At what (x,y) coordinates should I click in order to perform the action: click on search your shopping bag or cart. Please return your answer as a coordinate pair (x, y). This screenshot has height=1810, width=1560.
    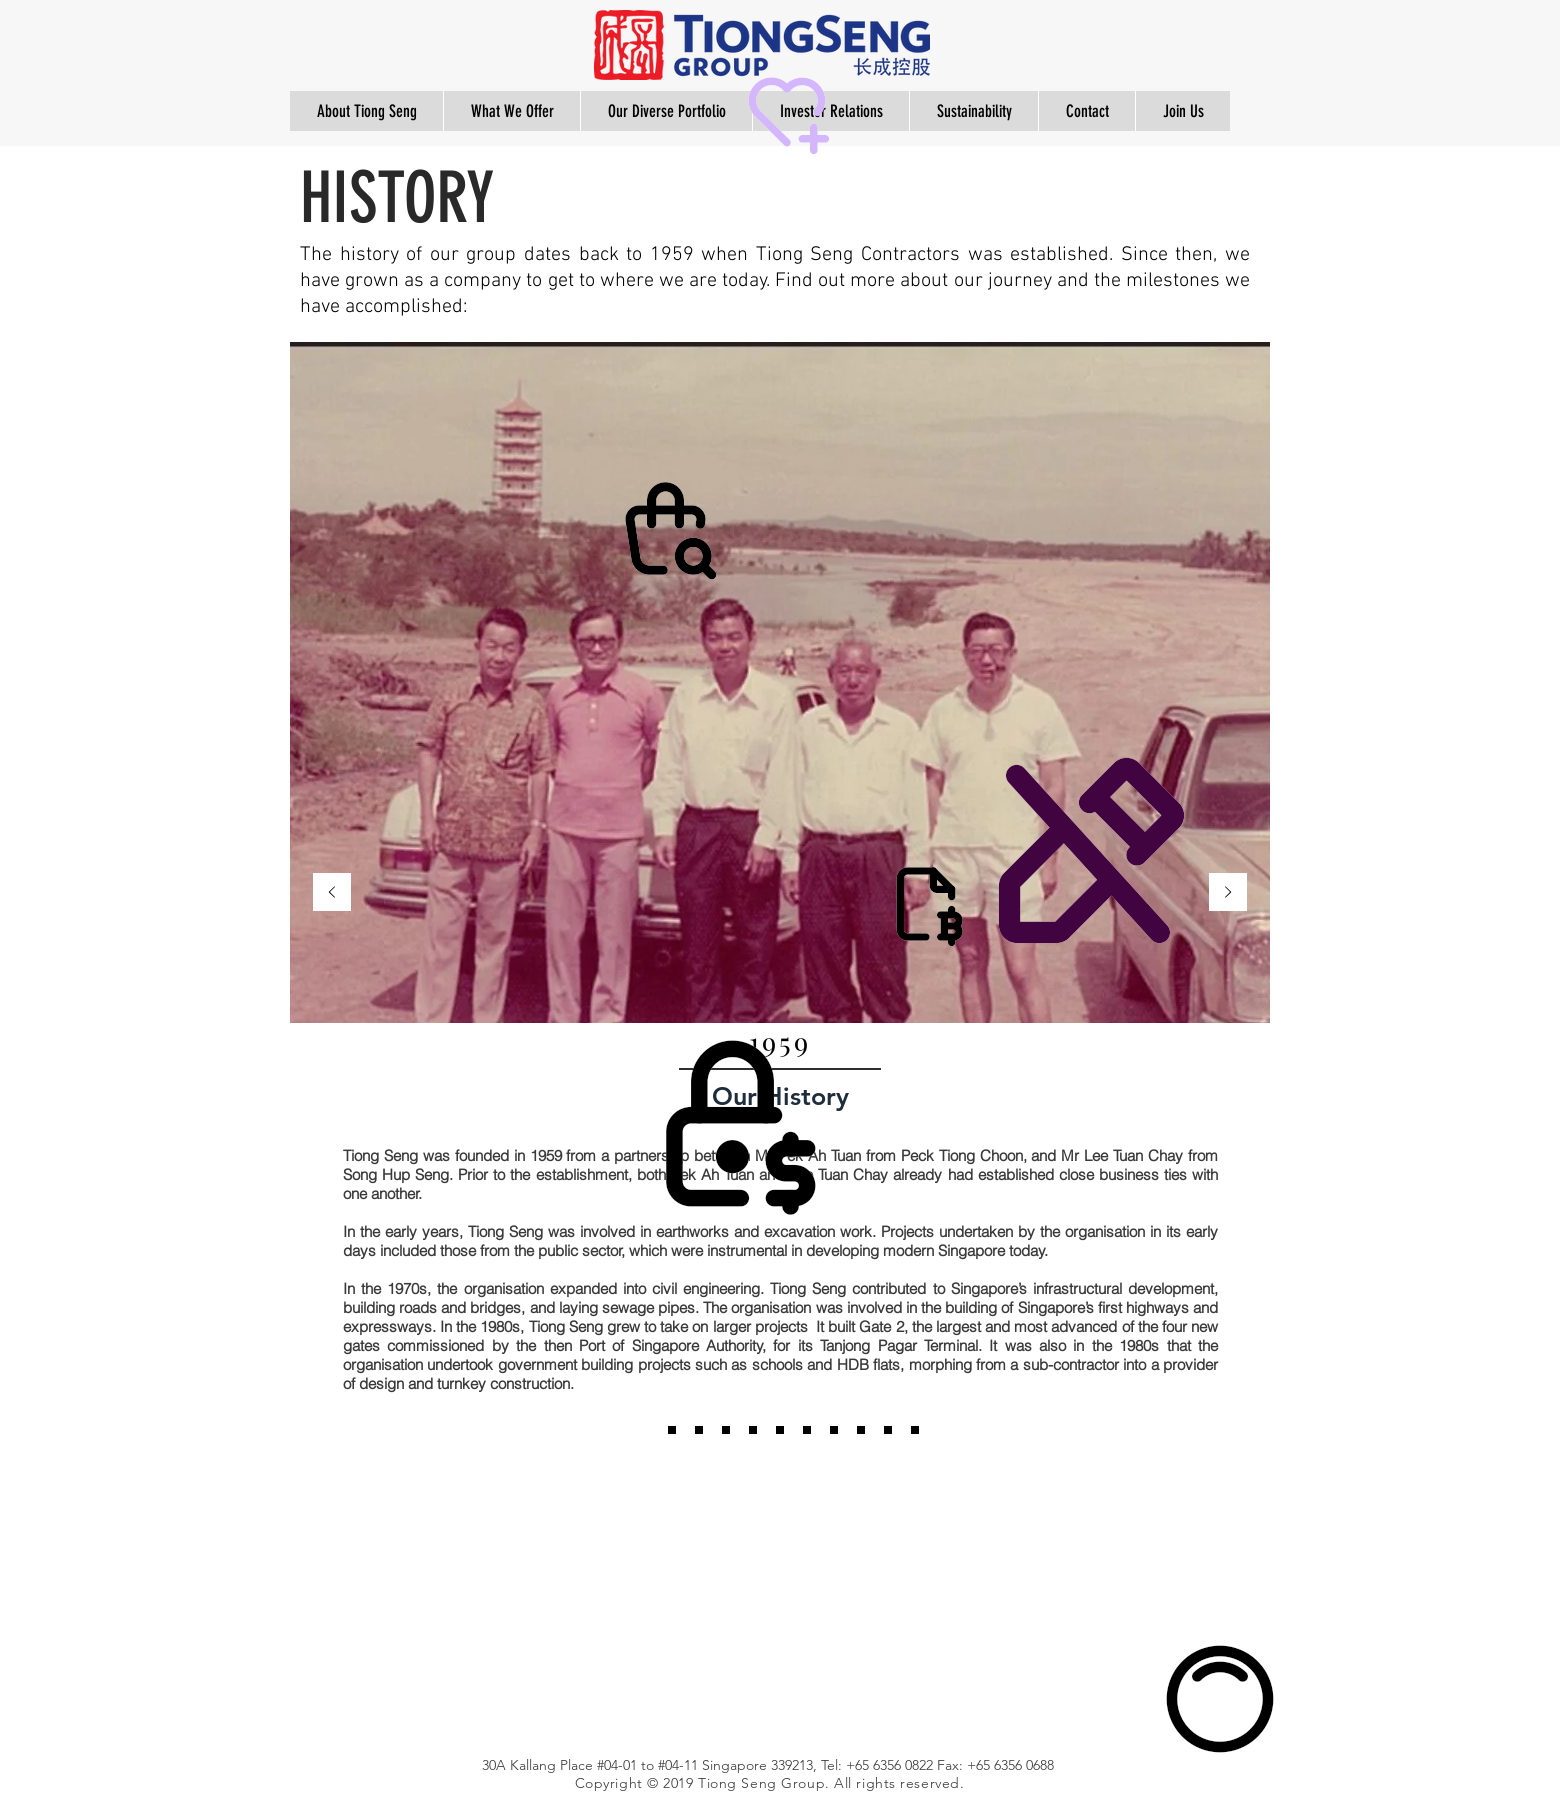
    Looking at the image, I should click on (665, 528).